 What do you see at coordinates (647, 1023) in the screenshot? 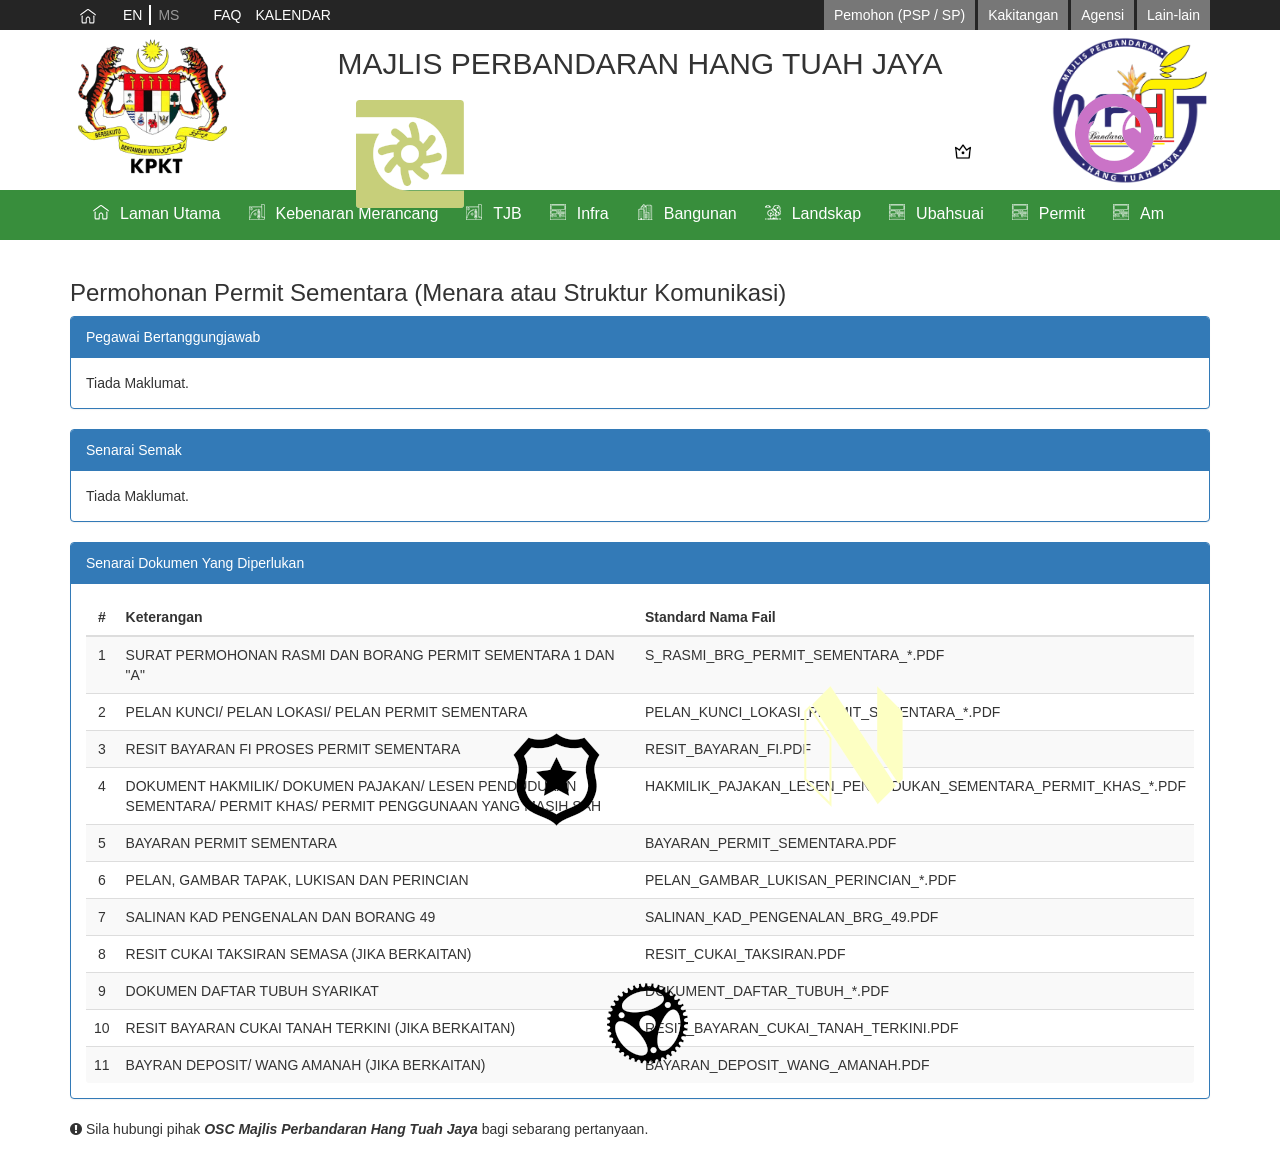
I see `actix web framework logo` at bounding box center [647, 1023].